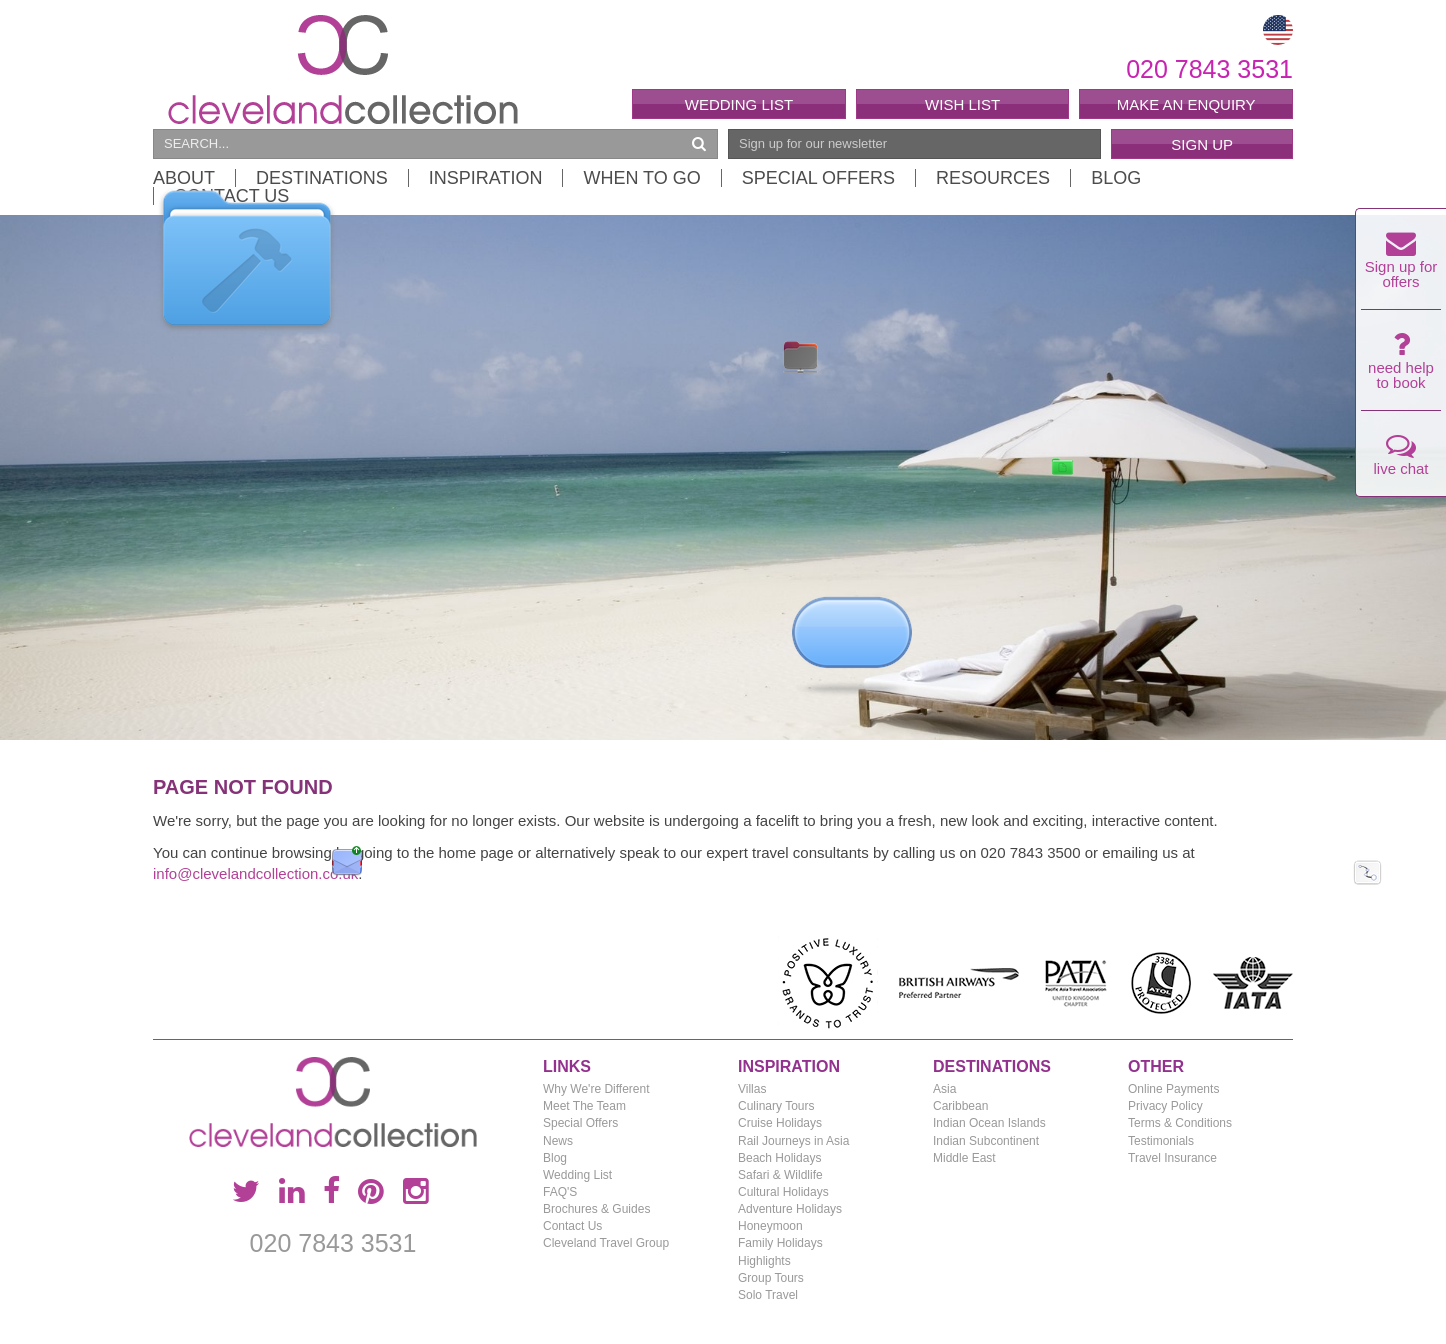 The height and width of the screenshot is (1344, 1446). I want to click on access a remote or network folder, so click(800, 356).